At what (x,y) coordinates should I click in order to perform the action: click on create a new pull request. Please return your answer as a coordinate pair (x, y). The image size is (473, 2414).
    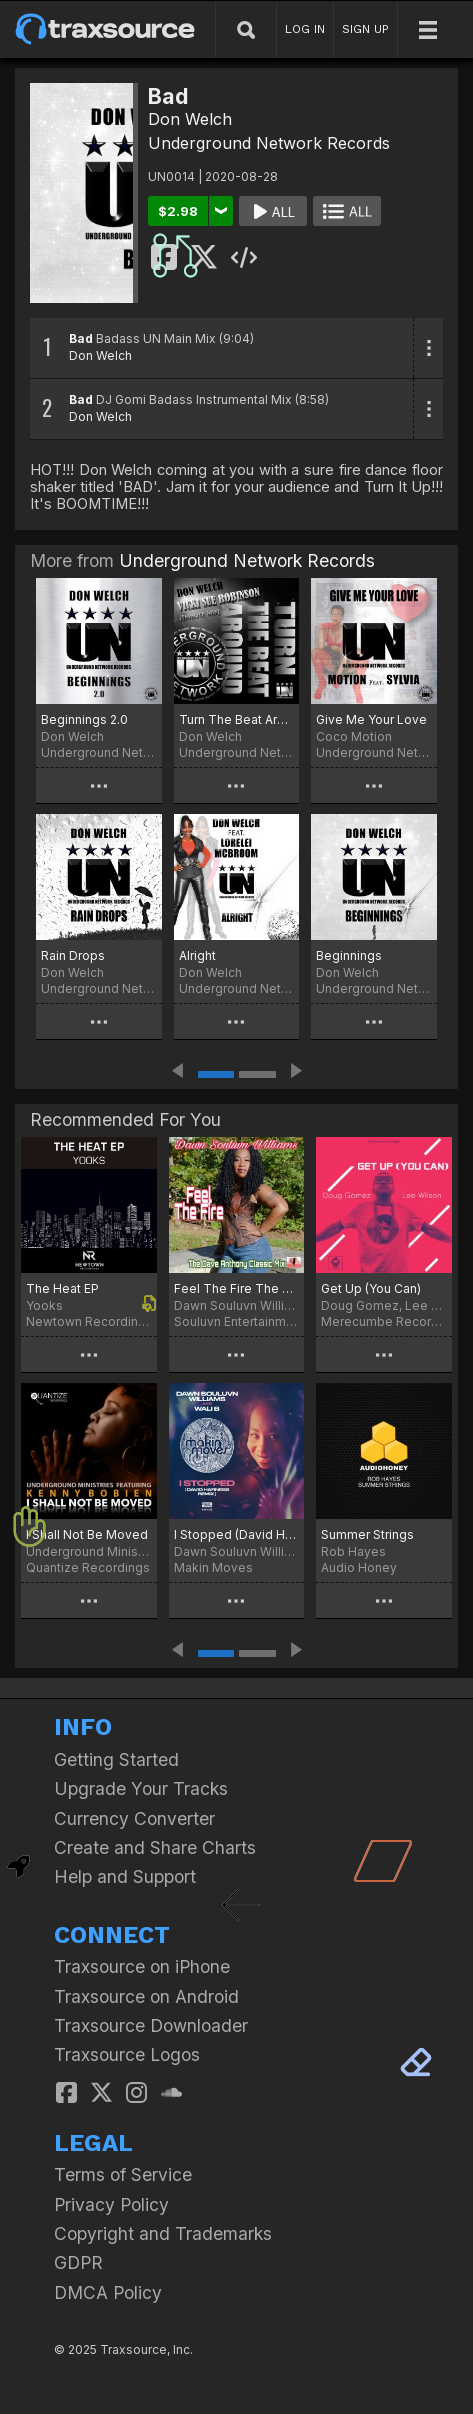
    Looking at the image, I should click on (173, 255).